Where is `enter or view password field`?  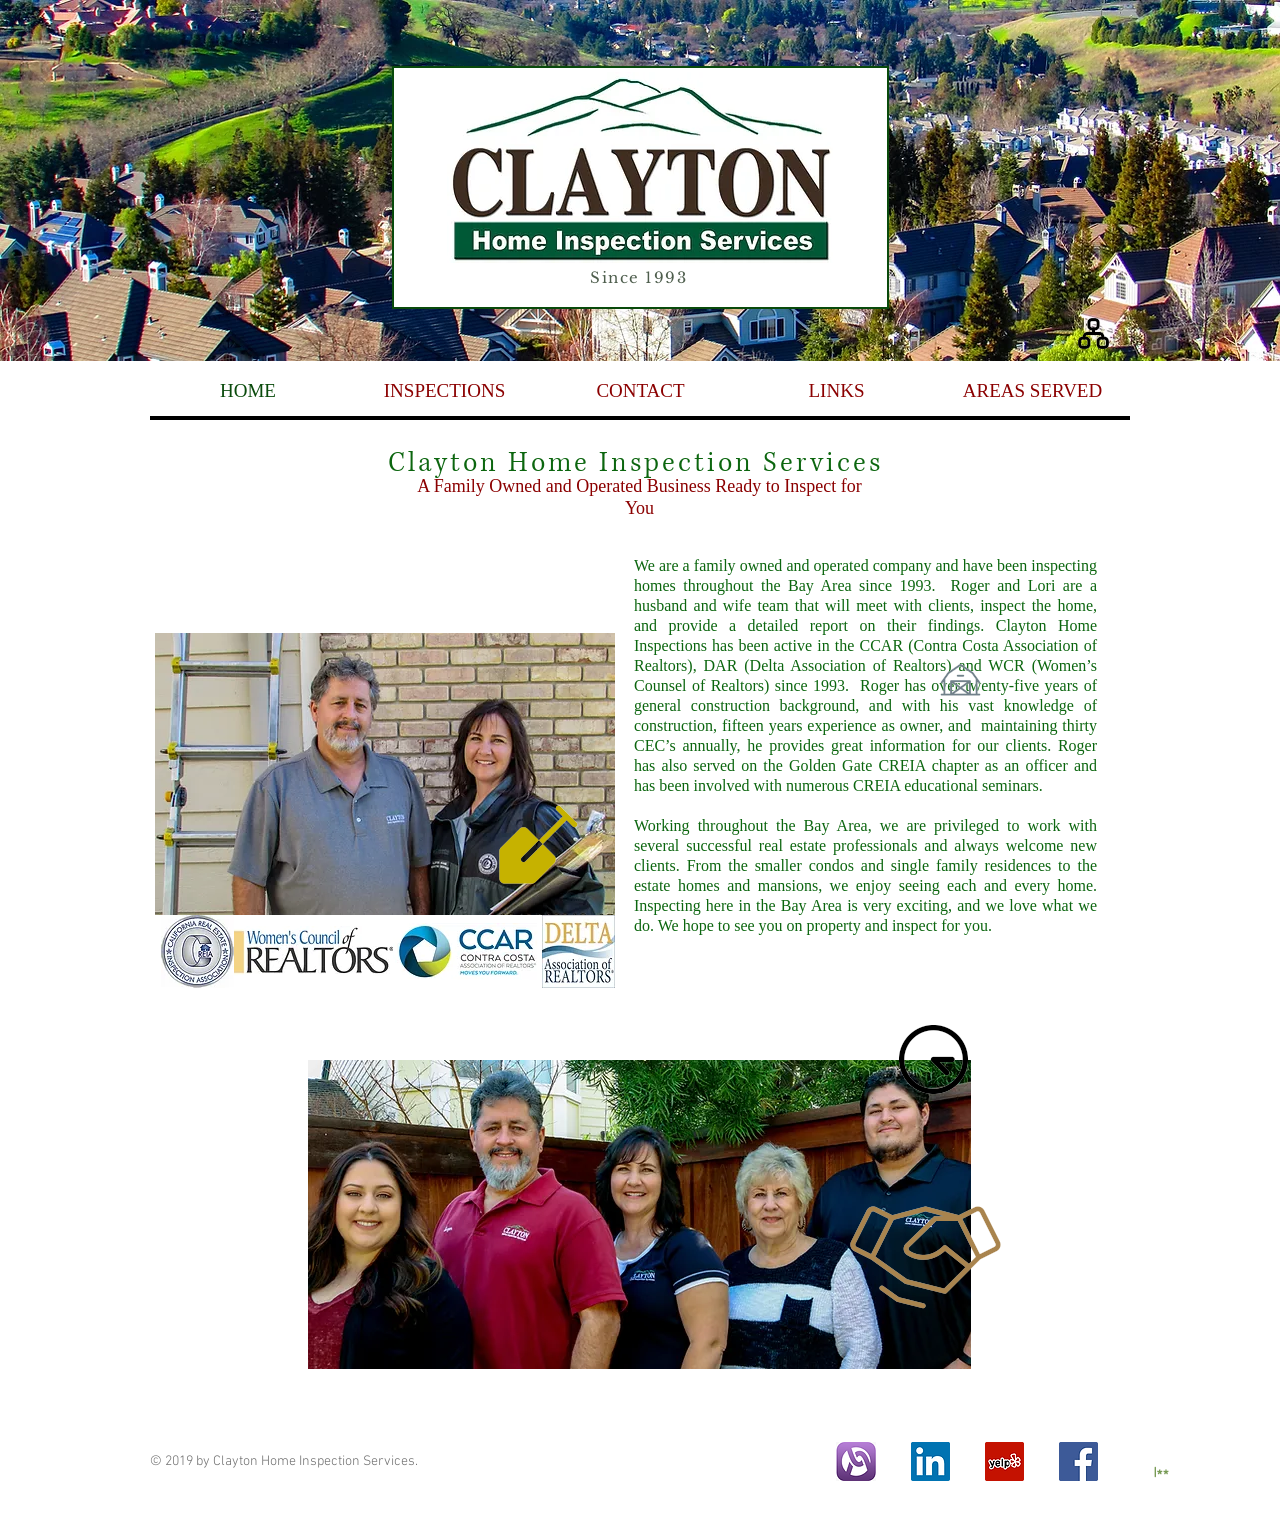
enter or view password field is located at coordinates (1161, 1472).